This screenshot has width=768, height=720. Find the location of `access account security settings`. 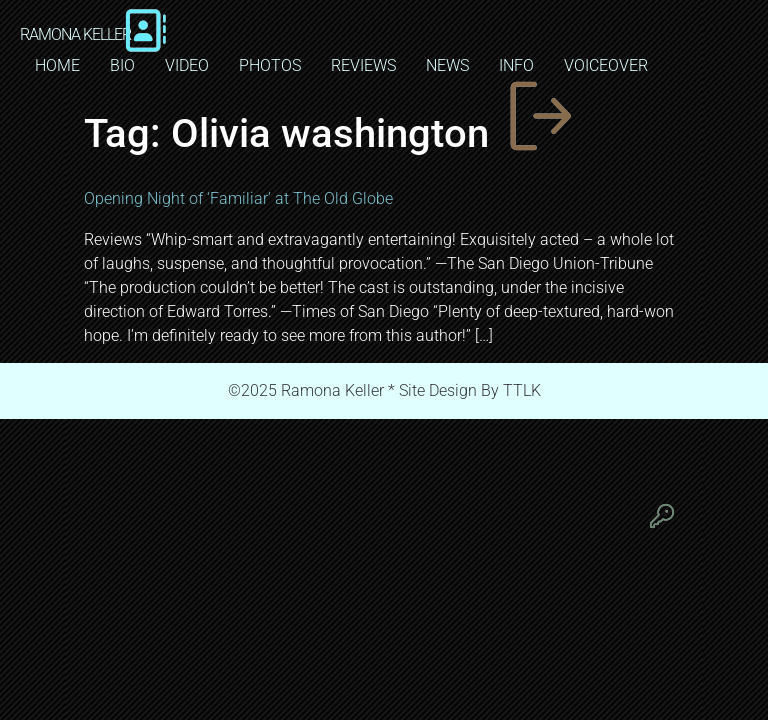

access account security settings is located at coordinates (662, 516).